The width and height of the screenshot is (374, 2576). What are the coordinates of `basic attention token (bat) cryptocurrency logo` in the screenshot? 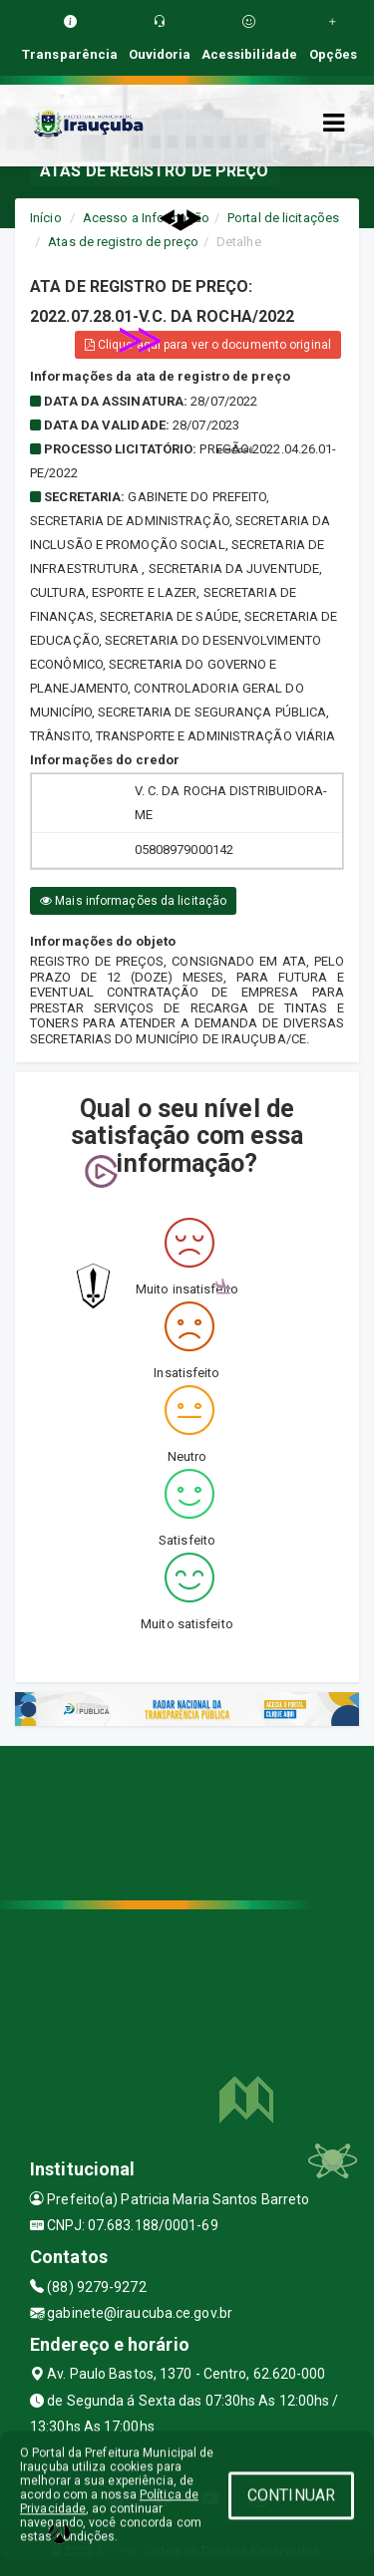 It's located at (181, 220).